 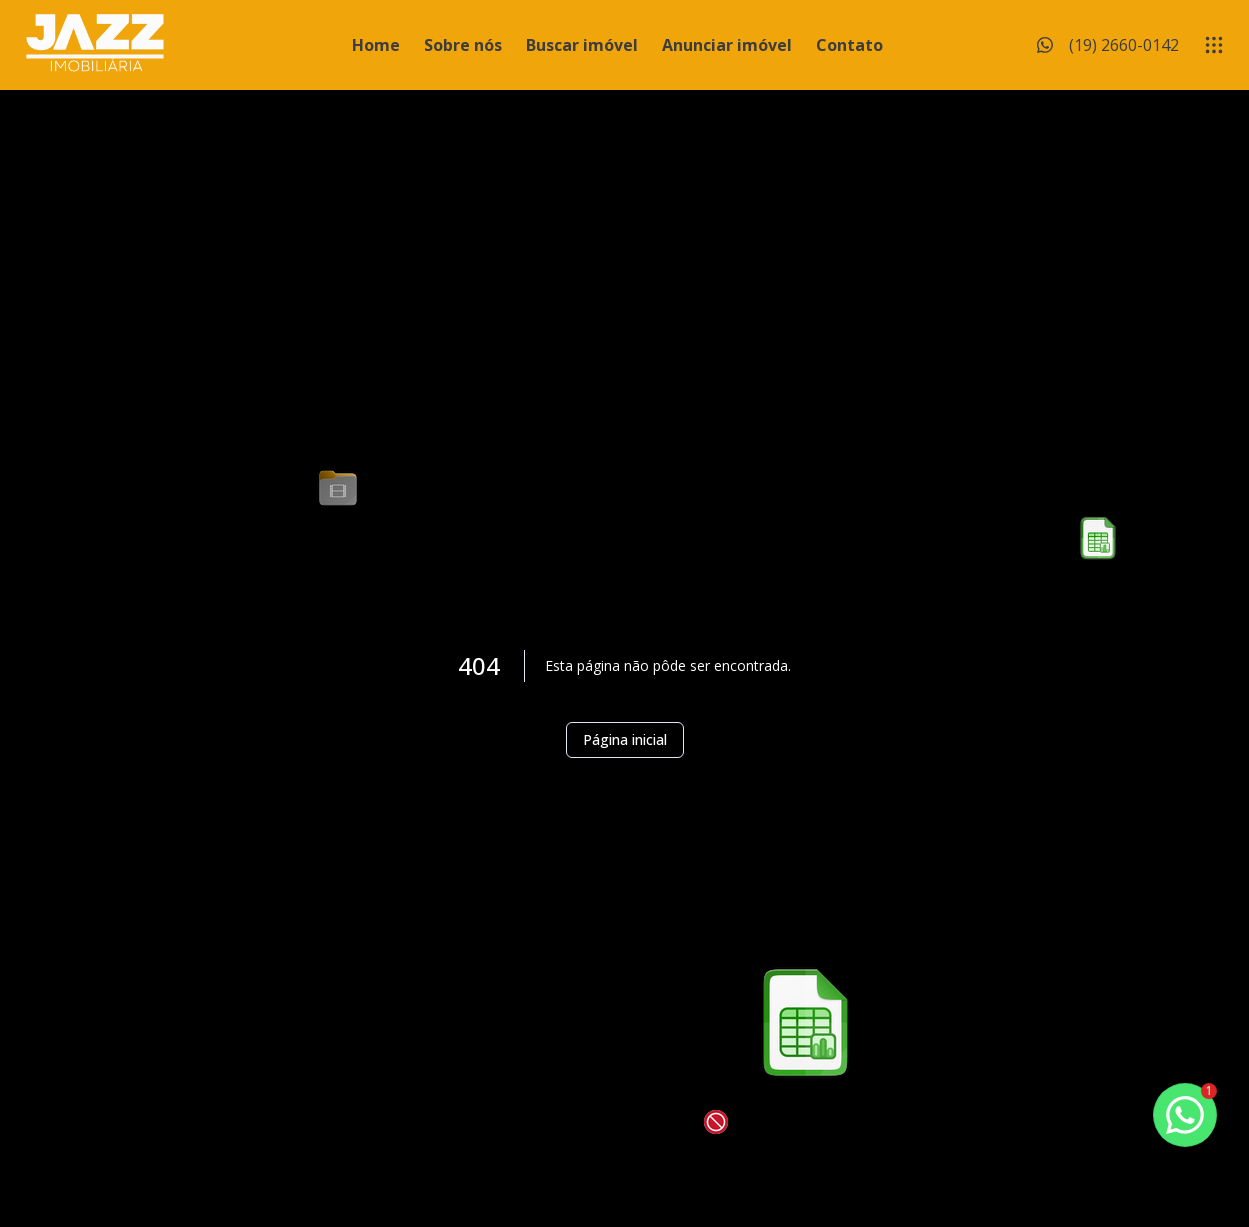 What do you see at coordinates (805, 1022) in the screenshot?
I see `open a spreadsheet template file` at bounding box center [805, 1022].